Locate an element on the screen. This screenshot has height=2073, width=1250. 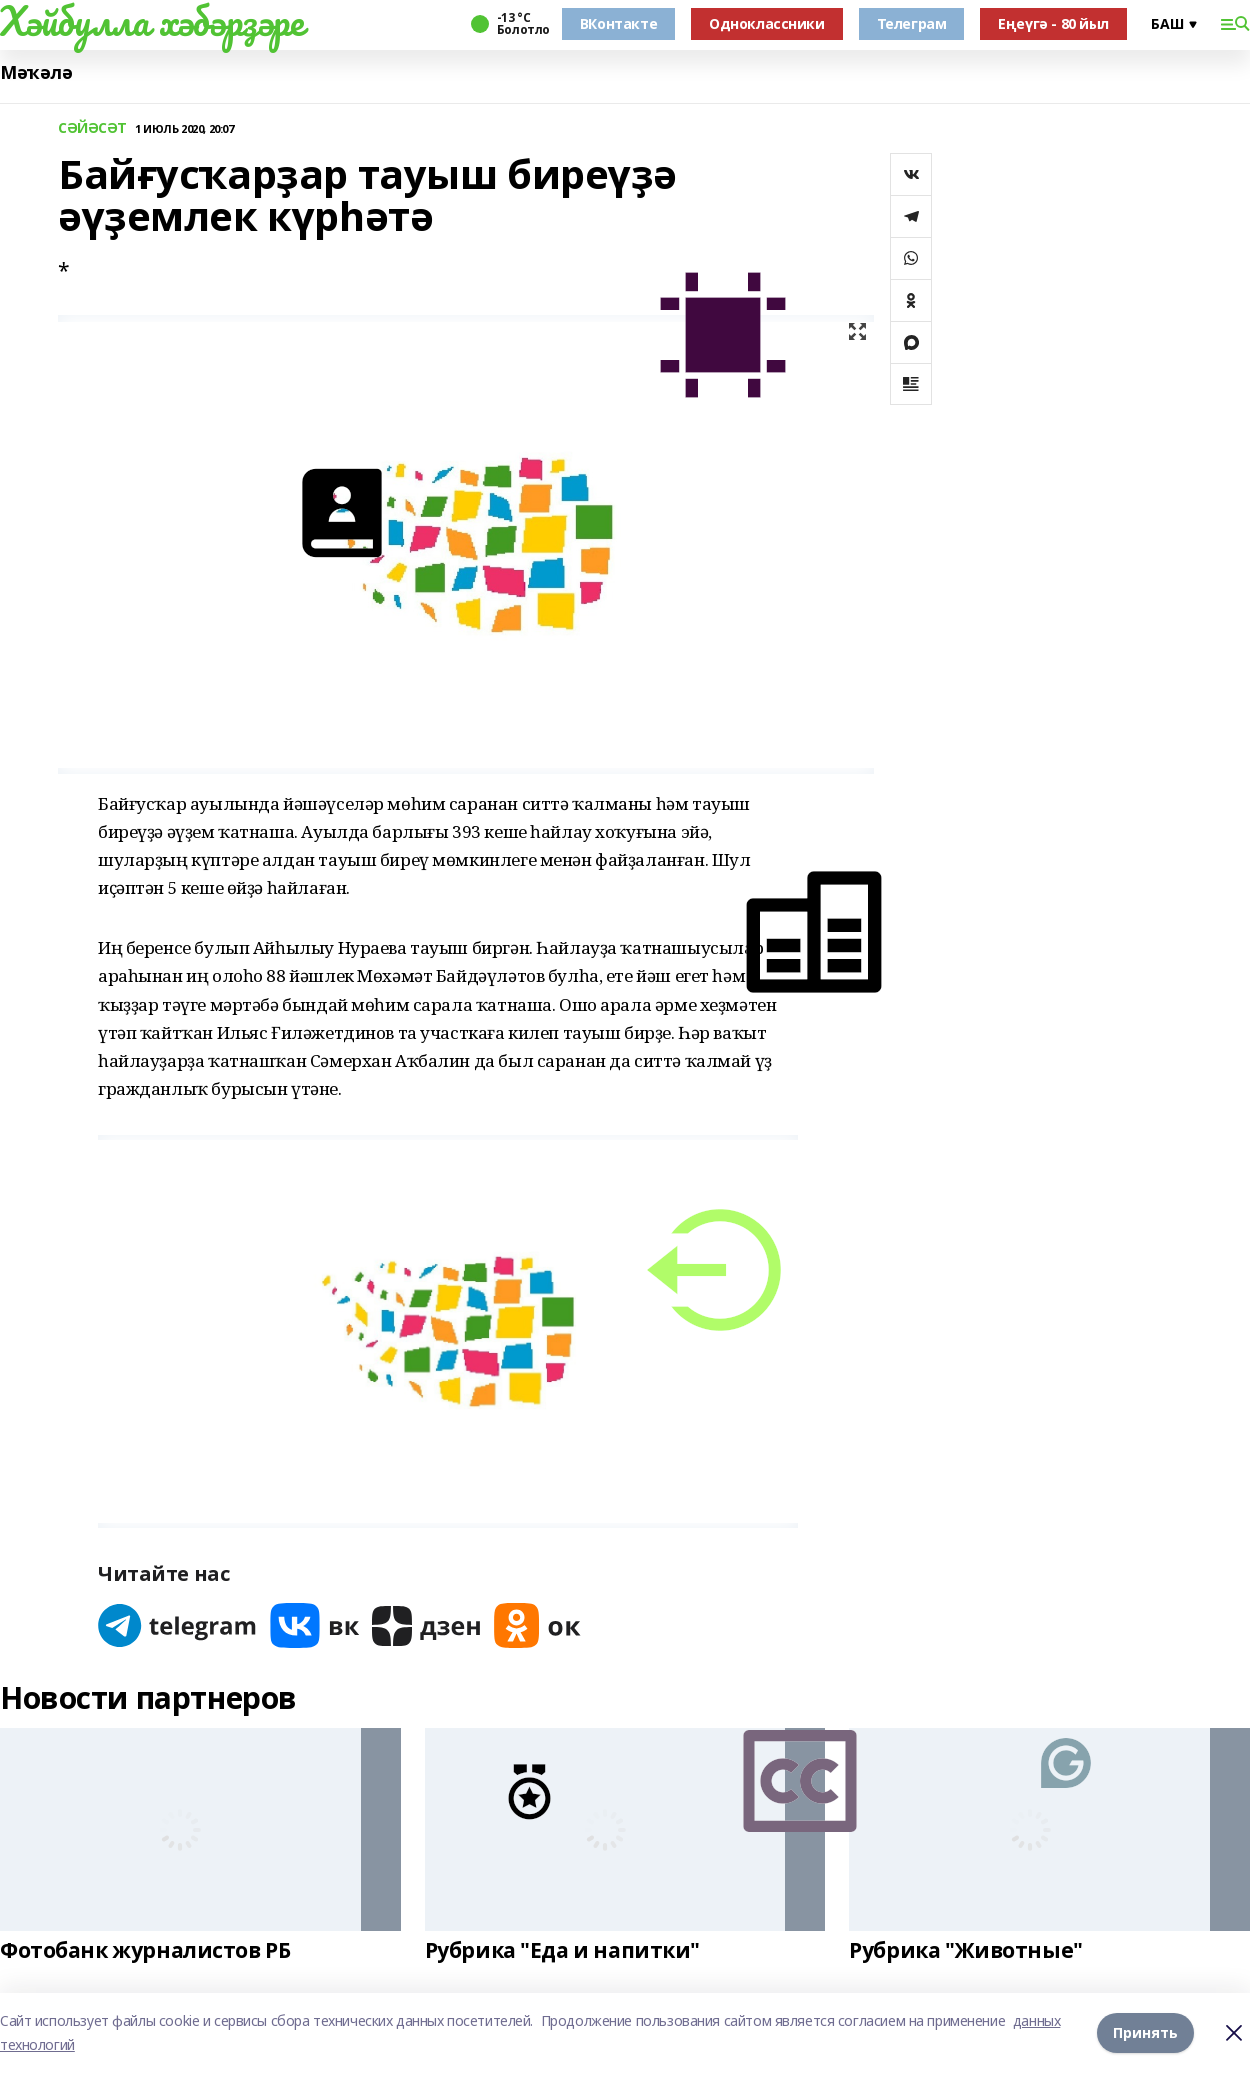
log out of your account is located at coordinates (720, 1270).